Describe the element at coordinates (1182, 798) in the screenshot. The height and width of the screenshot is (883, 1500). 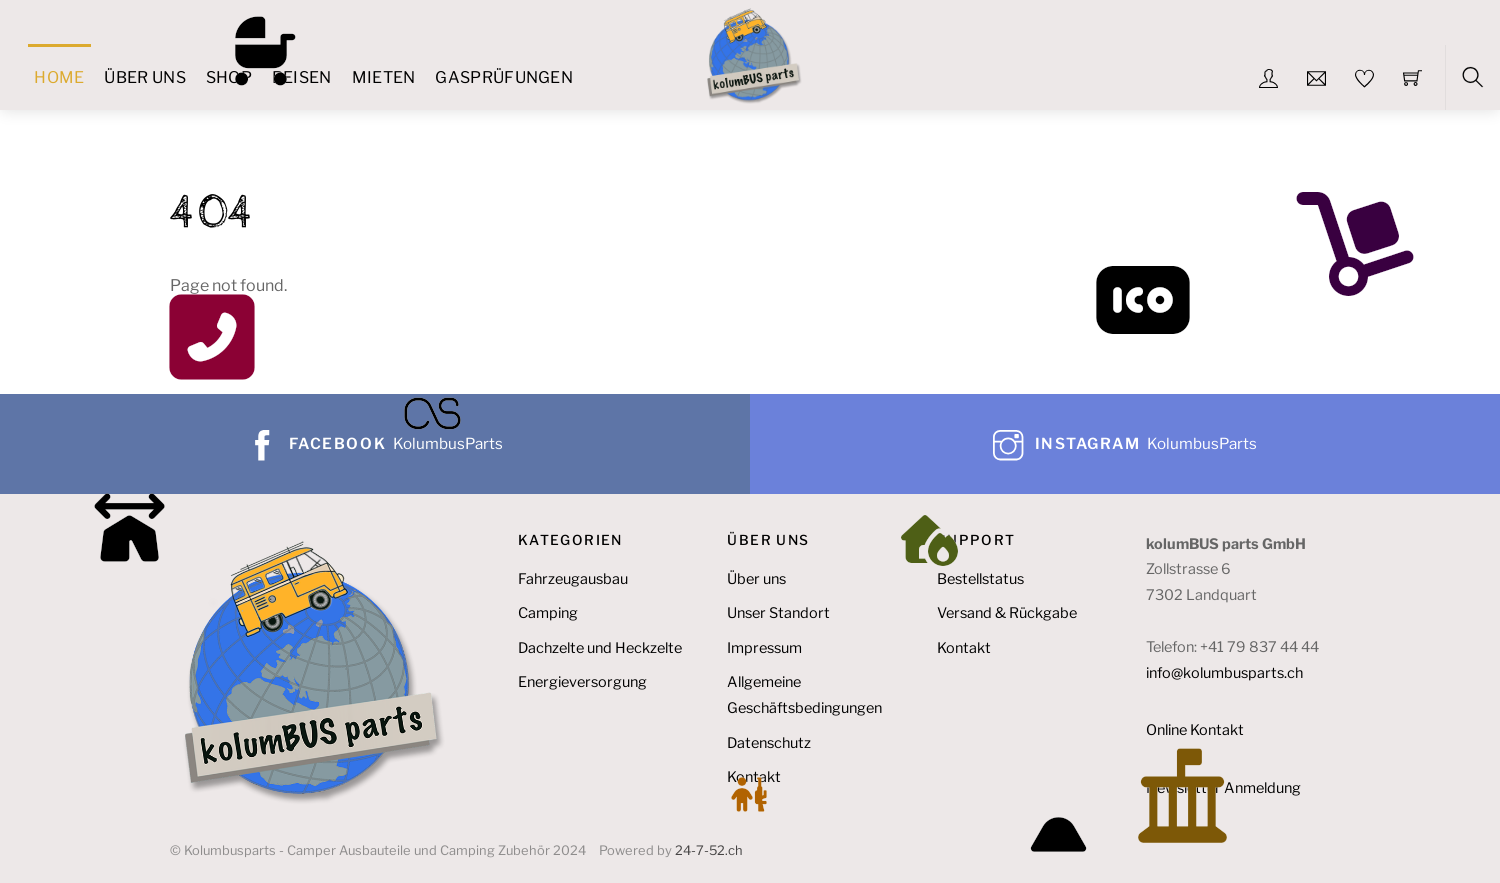
I see `view government or civic locations` at that location.